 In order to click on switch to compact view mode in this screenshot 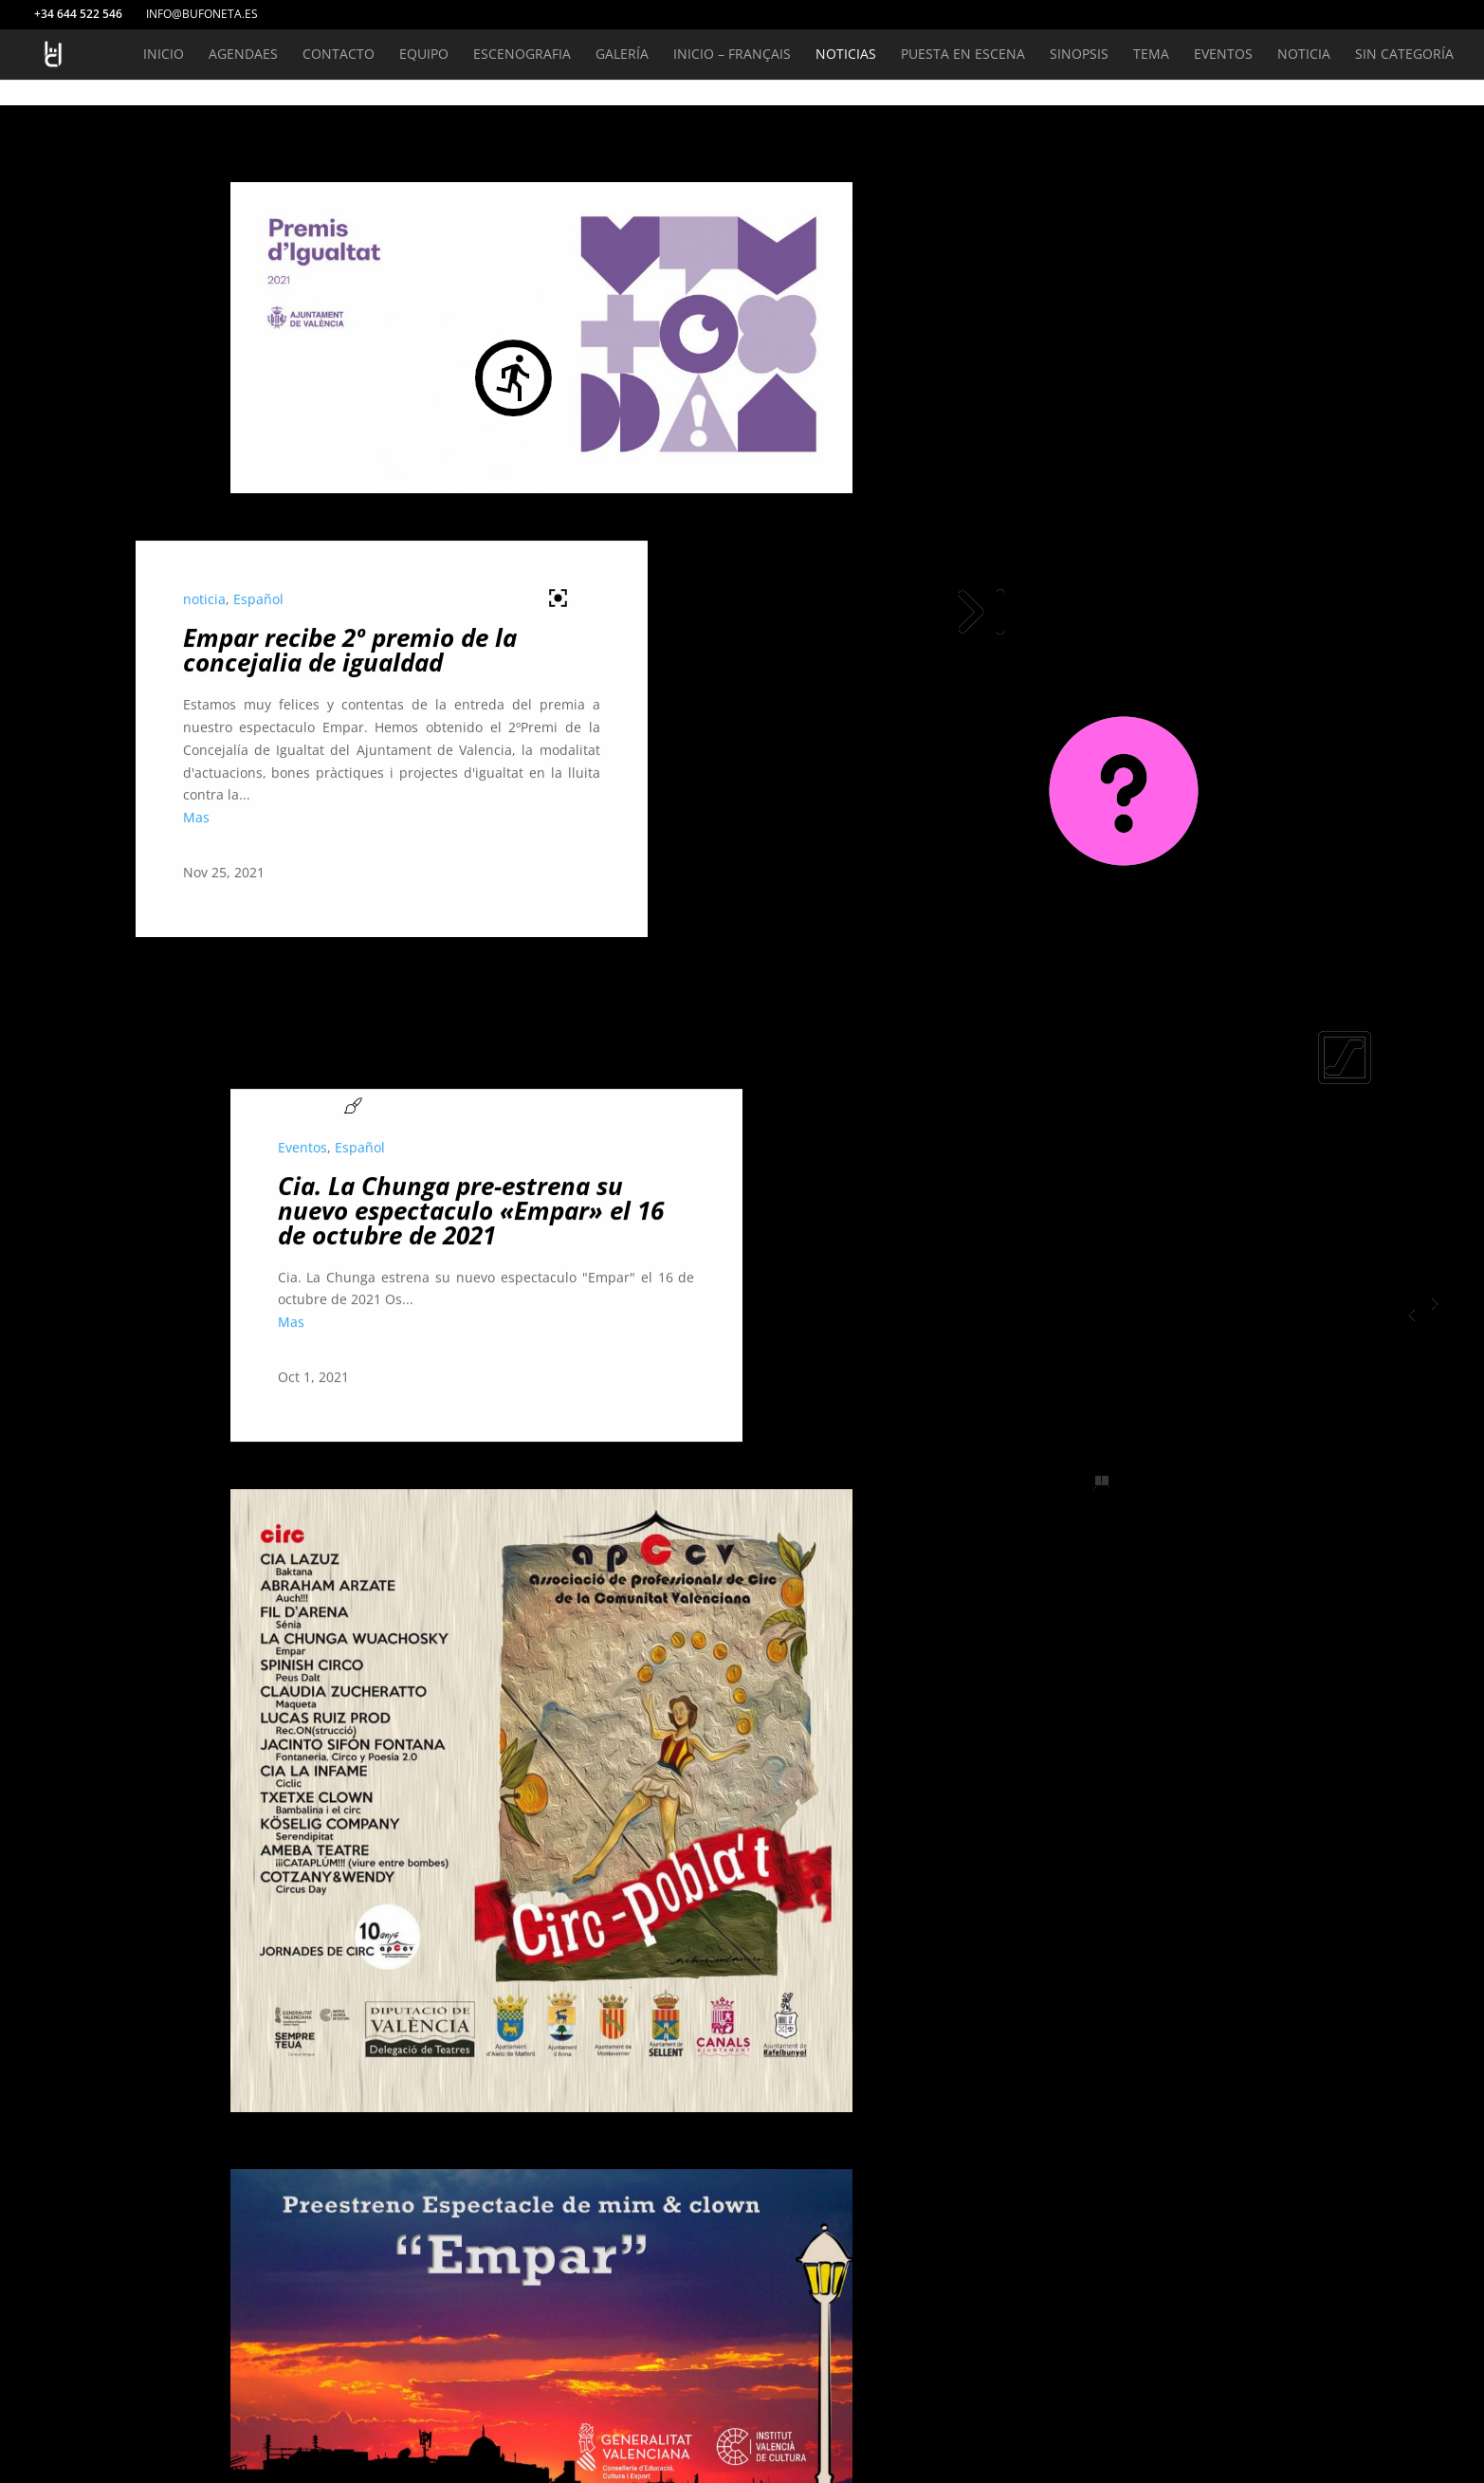, I will do `click(140, 426)`.